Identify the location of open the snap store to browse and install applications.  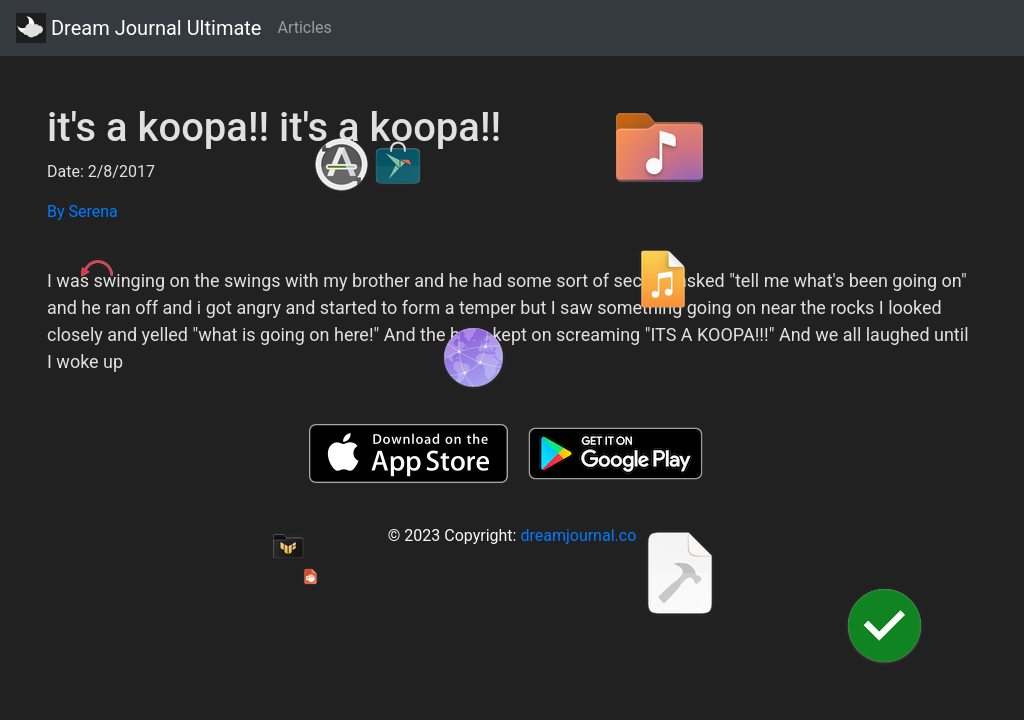
(398, 166).